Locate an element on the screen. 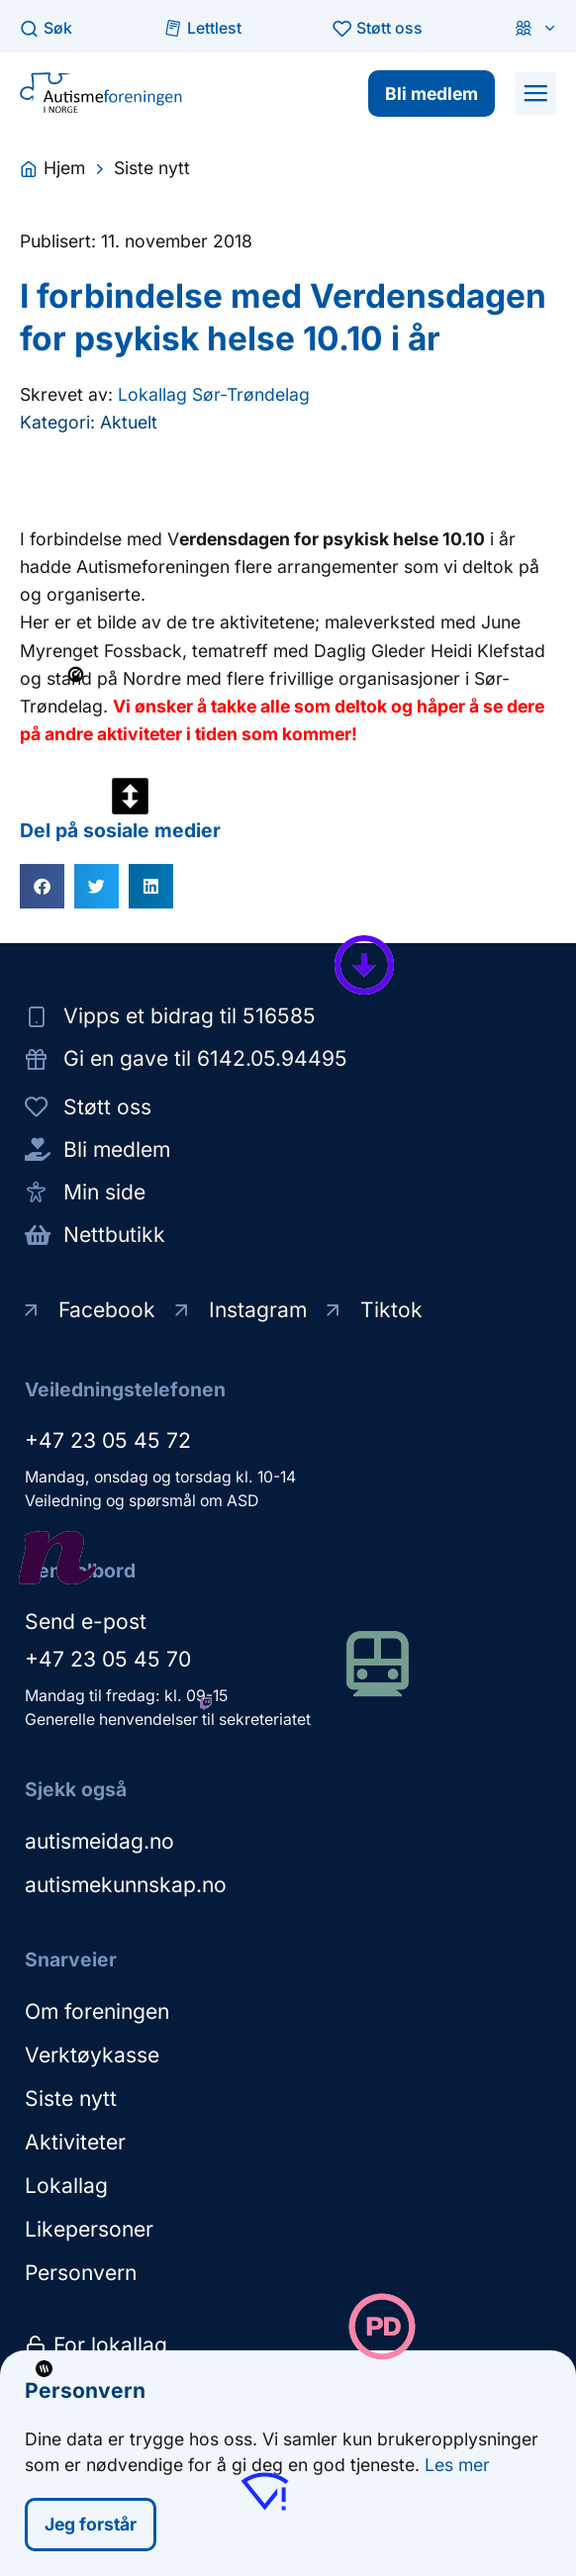 This screenshot has width=576, height=2576. indicates public domain content is located at coordinates (382, 2327).